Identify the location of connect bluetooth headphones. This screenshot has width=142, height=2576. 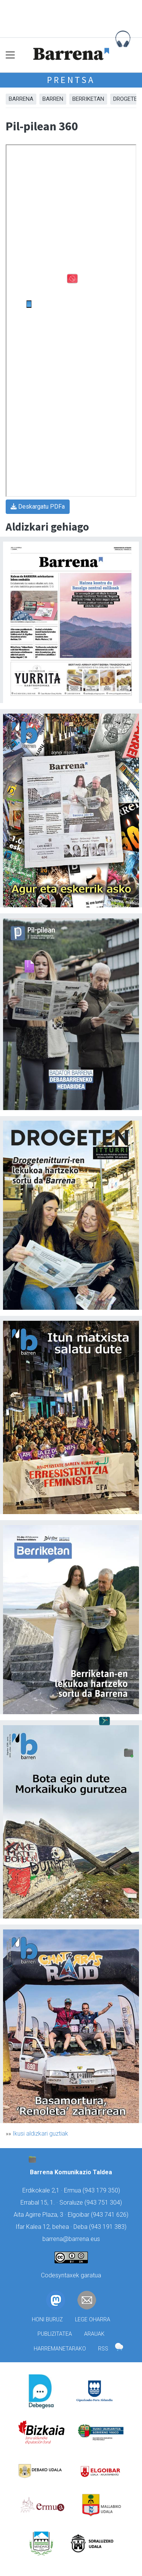
(123, 39).